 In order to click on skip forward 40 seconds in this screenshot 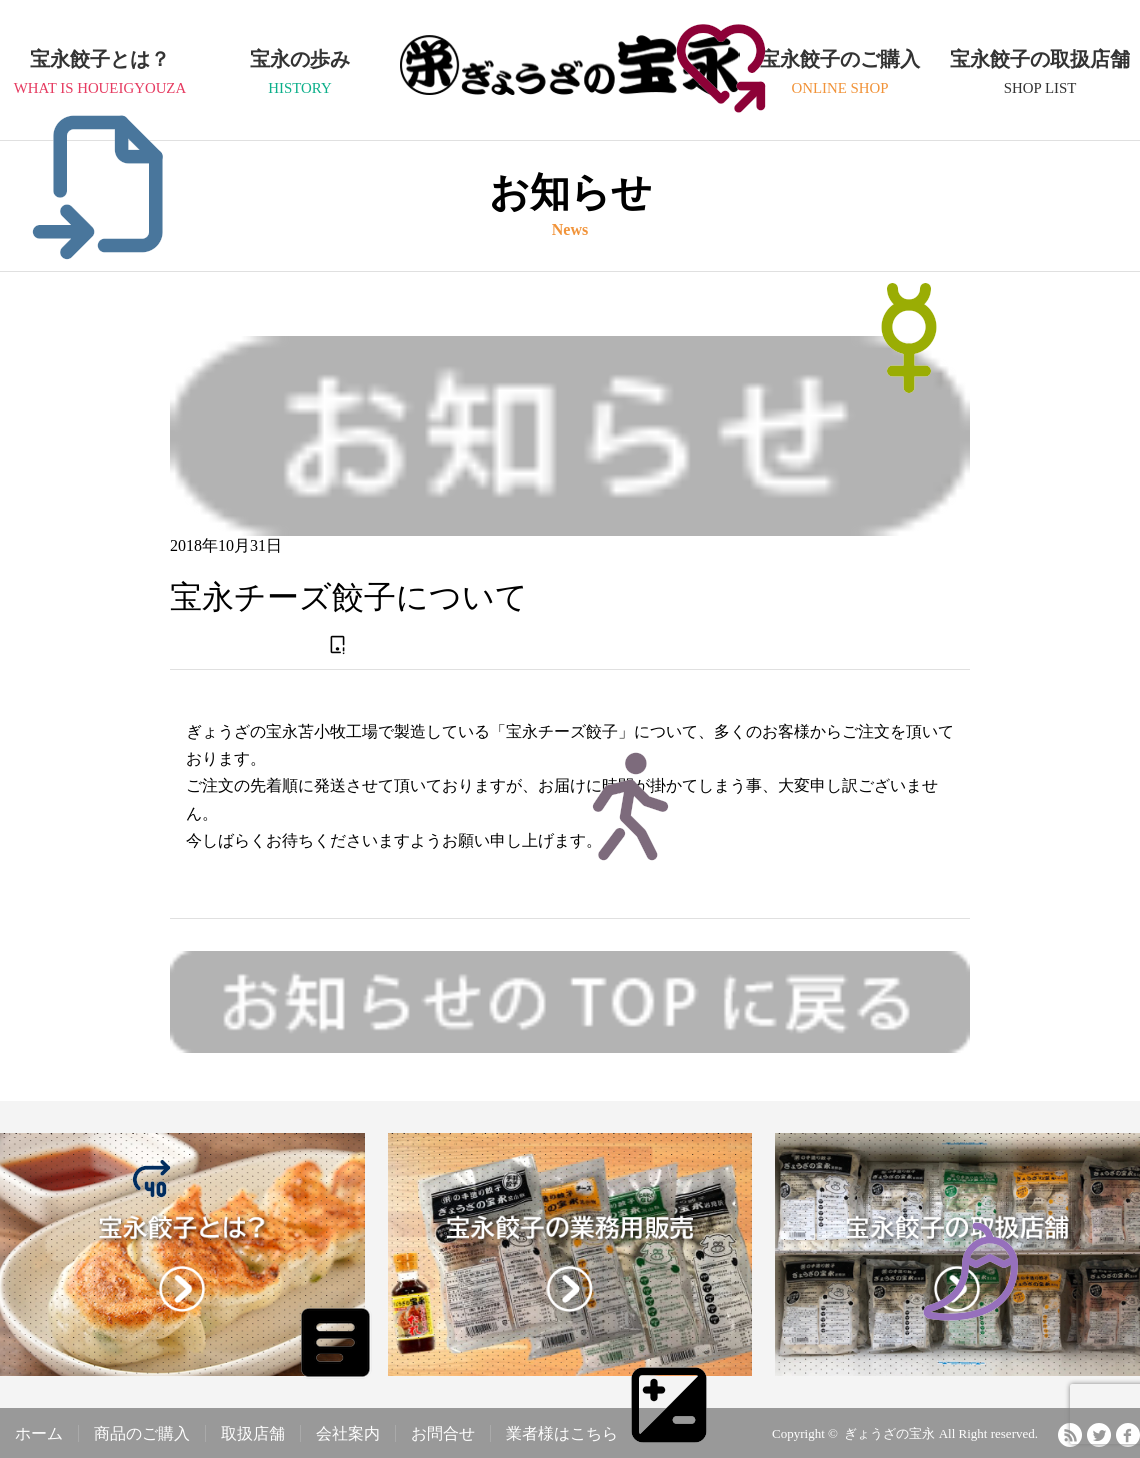, I will do `click(152, 1179)`.